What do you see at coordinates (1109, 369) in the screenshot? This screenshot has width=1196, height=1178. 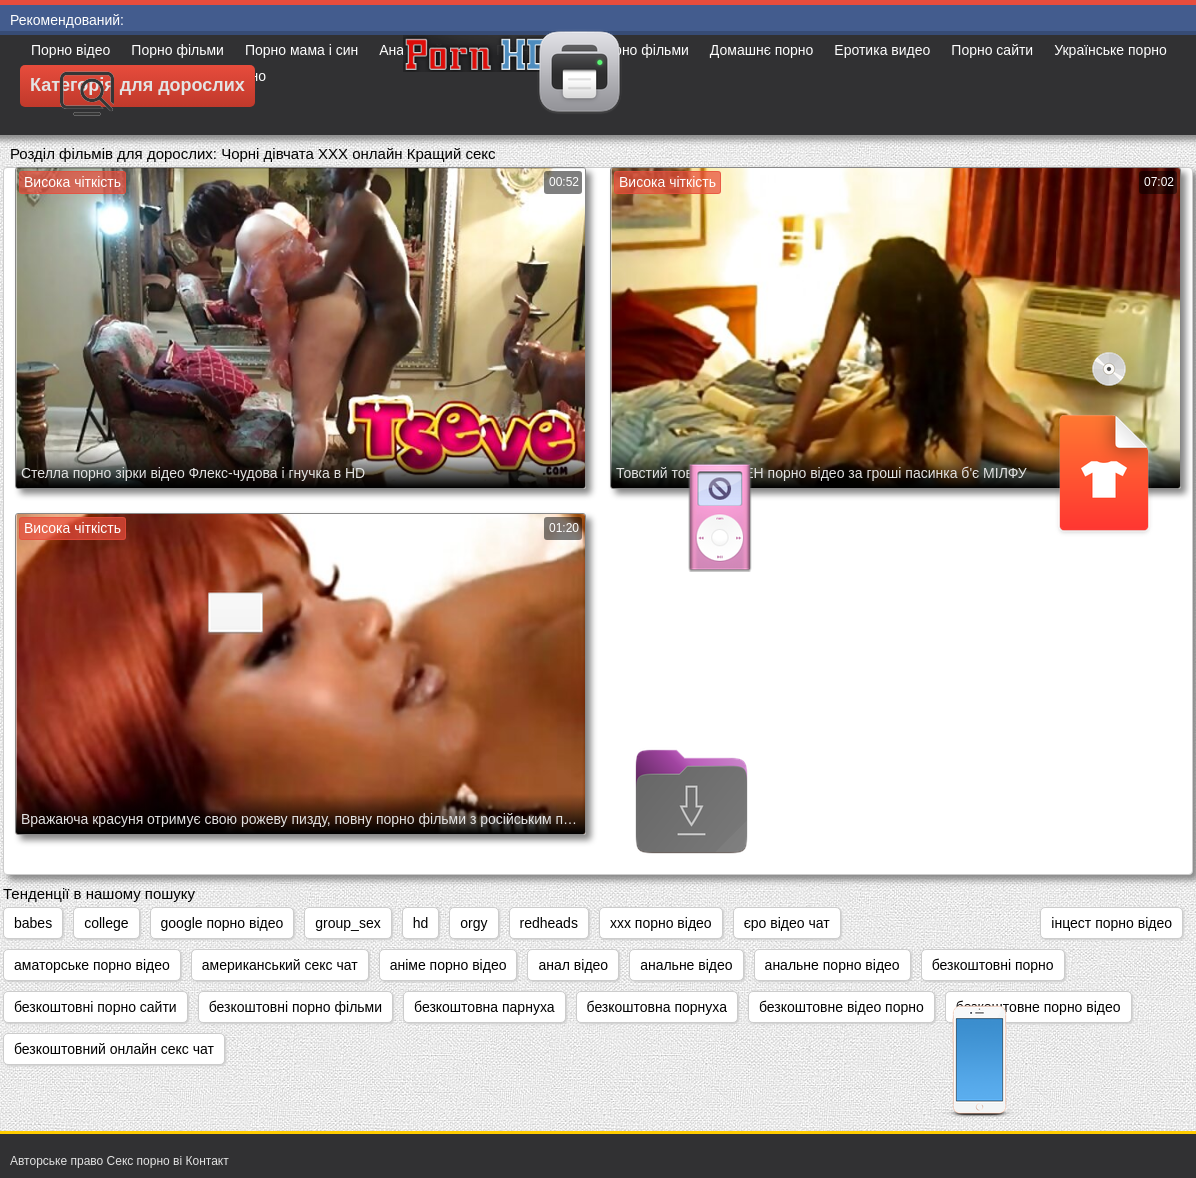 I see `indicates a DVD or optical disc drive` at bounding box center [1109, 369].